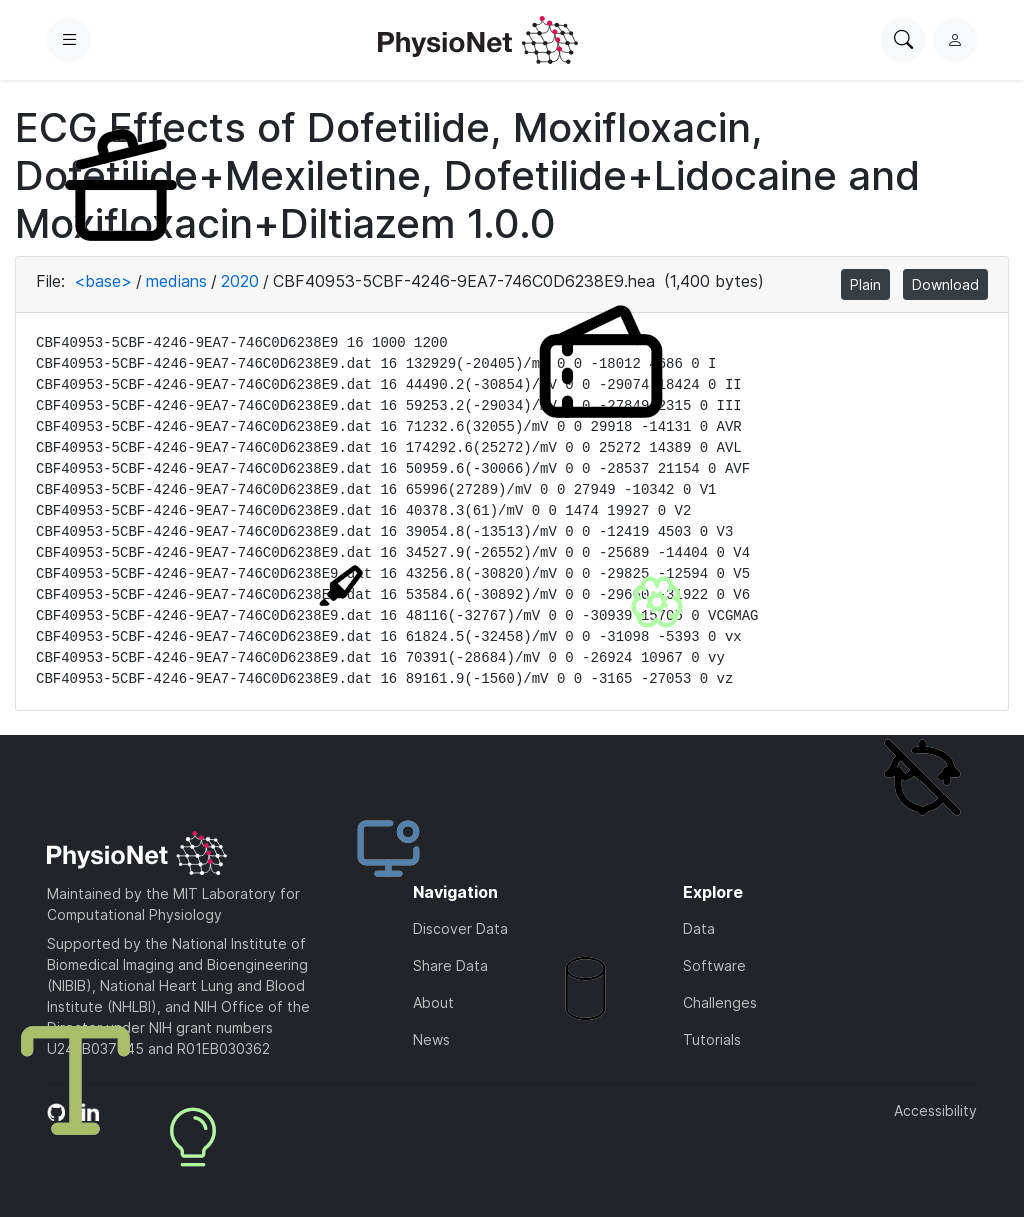 The height and width of the screenshot is (1217, 1024). Describe the element at coordinates (601, 362) in the screenshot. I see `view your tickets` at that location.